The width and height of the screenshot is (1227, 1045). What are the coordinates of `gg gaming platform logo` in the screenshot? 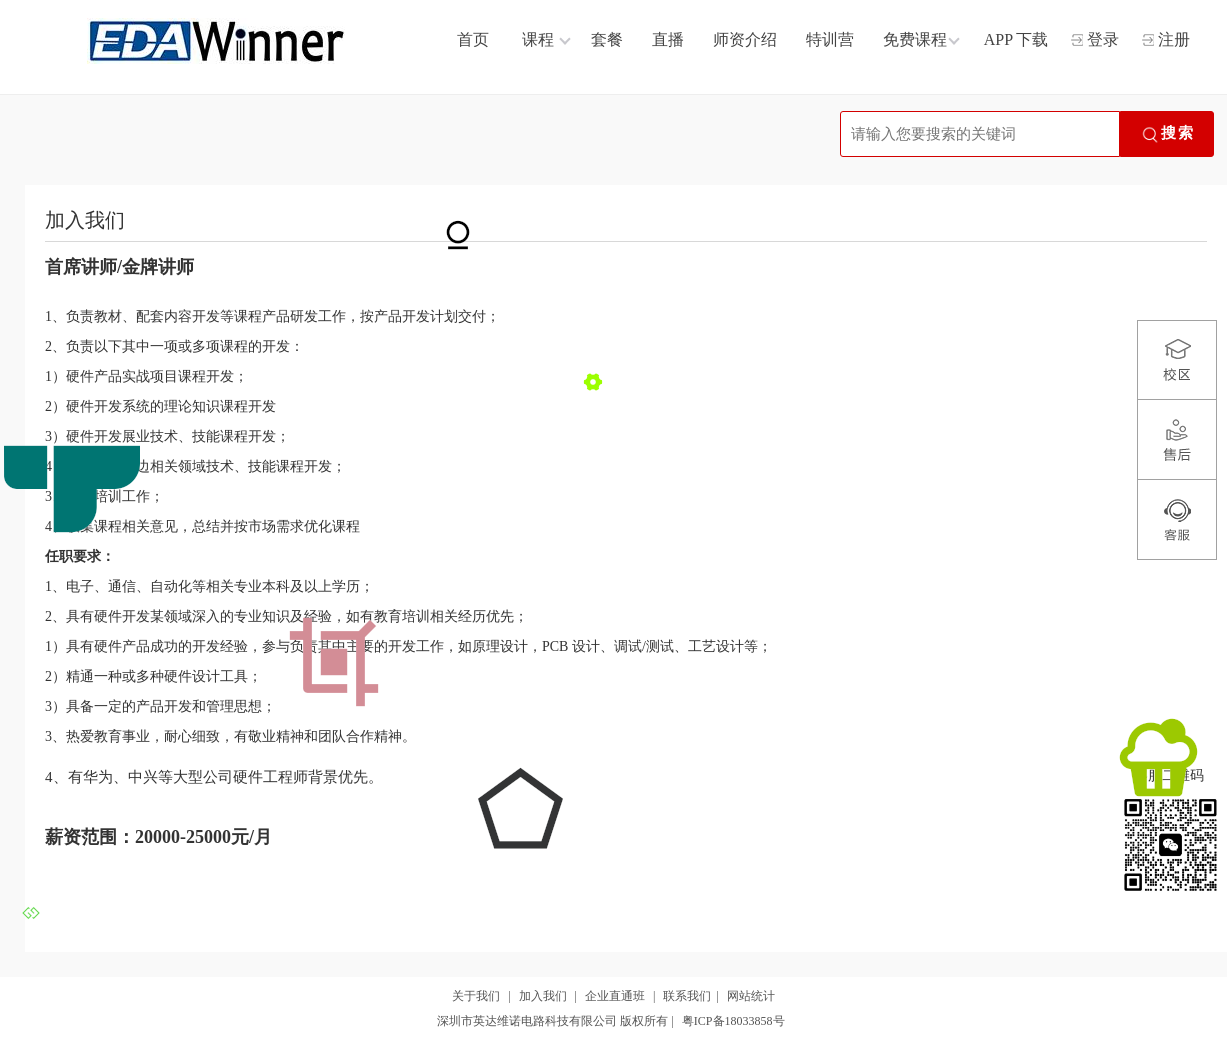 It's located at (31, 913).